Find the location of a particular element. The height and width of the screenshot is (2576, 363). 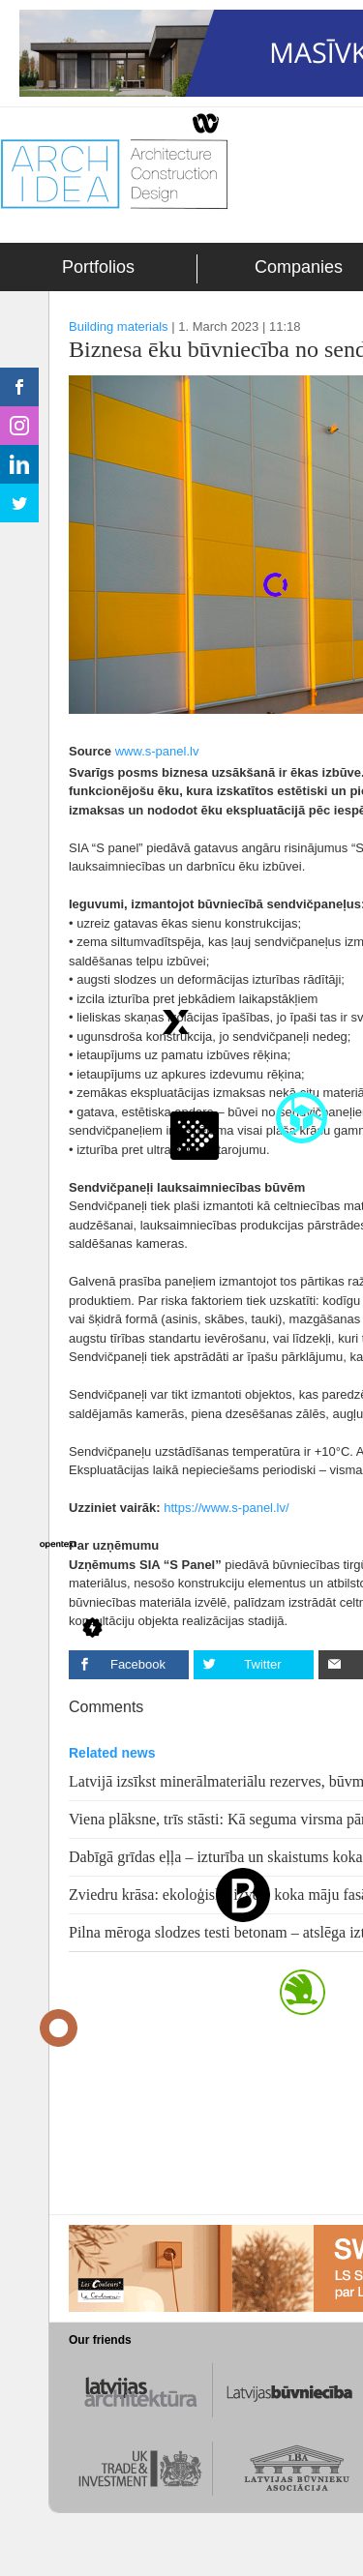

visit experts exchange website is located at coordinates (175, 1022).